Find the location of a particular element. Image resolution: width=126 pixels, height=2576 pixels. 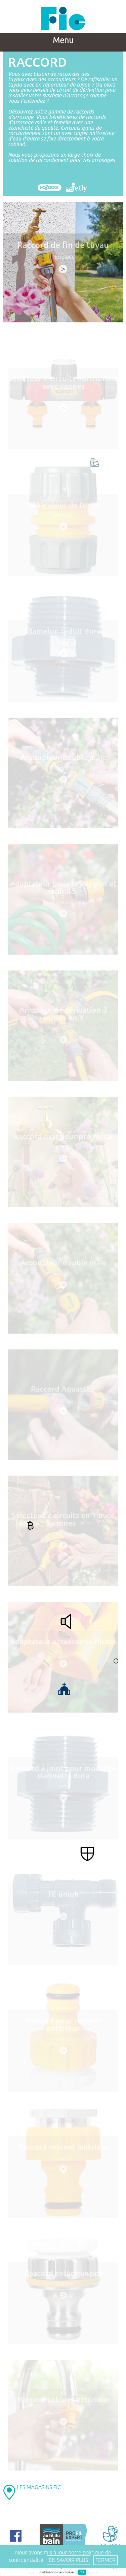

speaker with no audio output is located at coordinates (69, 1621).